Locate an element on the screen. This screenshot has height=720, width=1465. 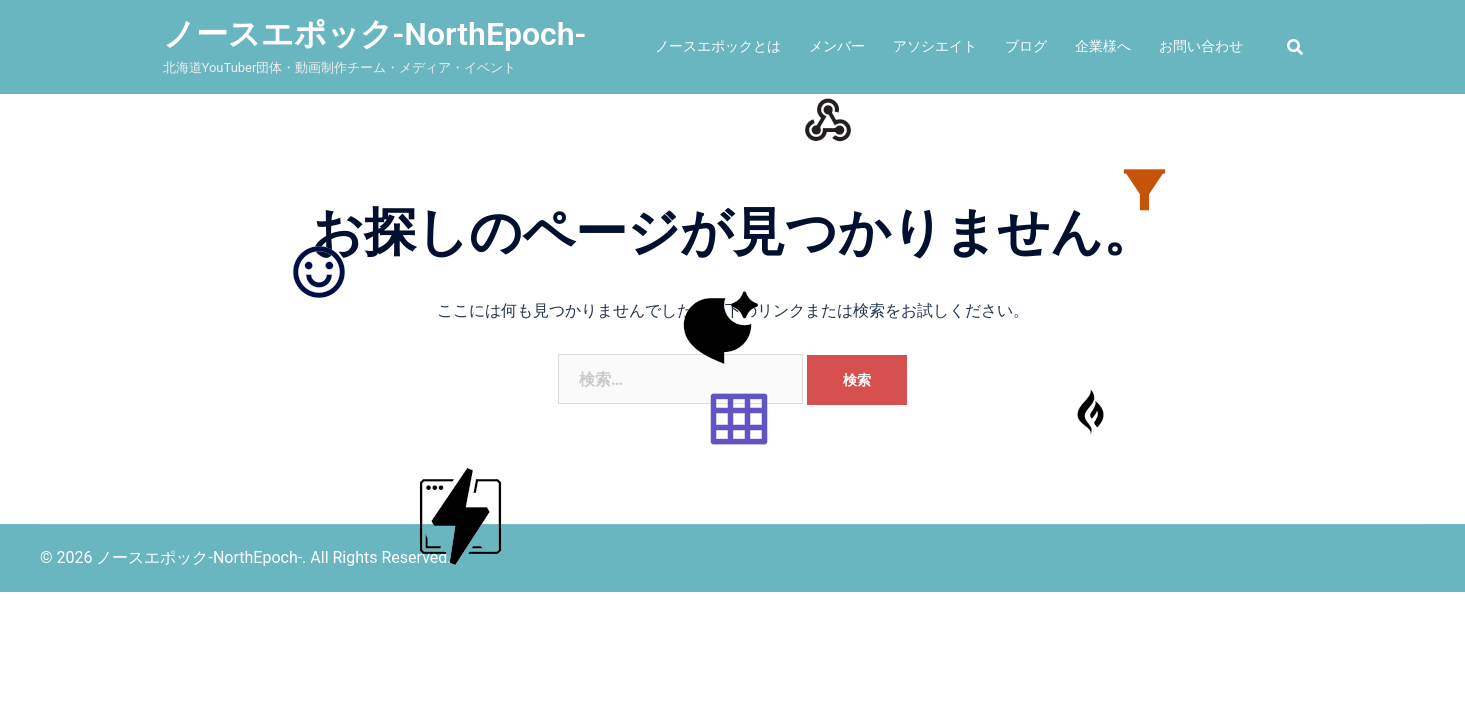
add a reaction or emoji to a message is located at coordinates (319, 272).